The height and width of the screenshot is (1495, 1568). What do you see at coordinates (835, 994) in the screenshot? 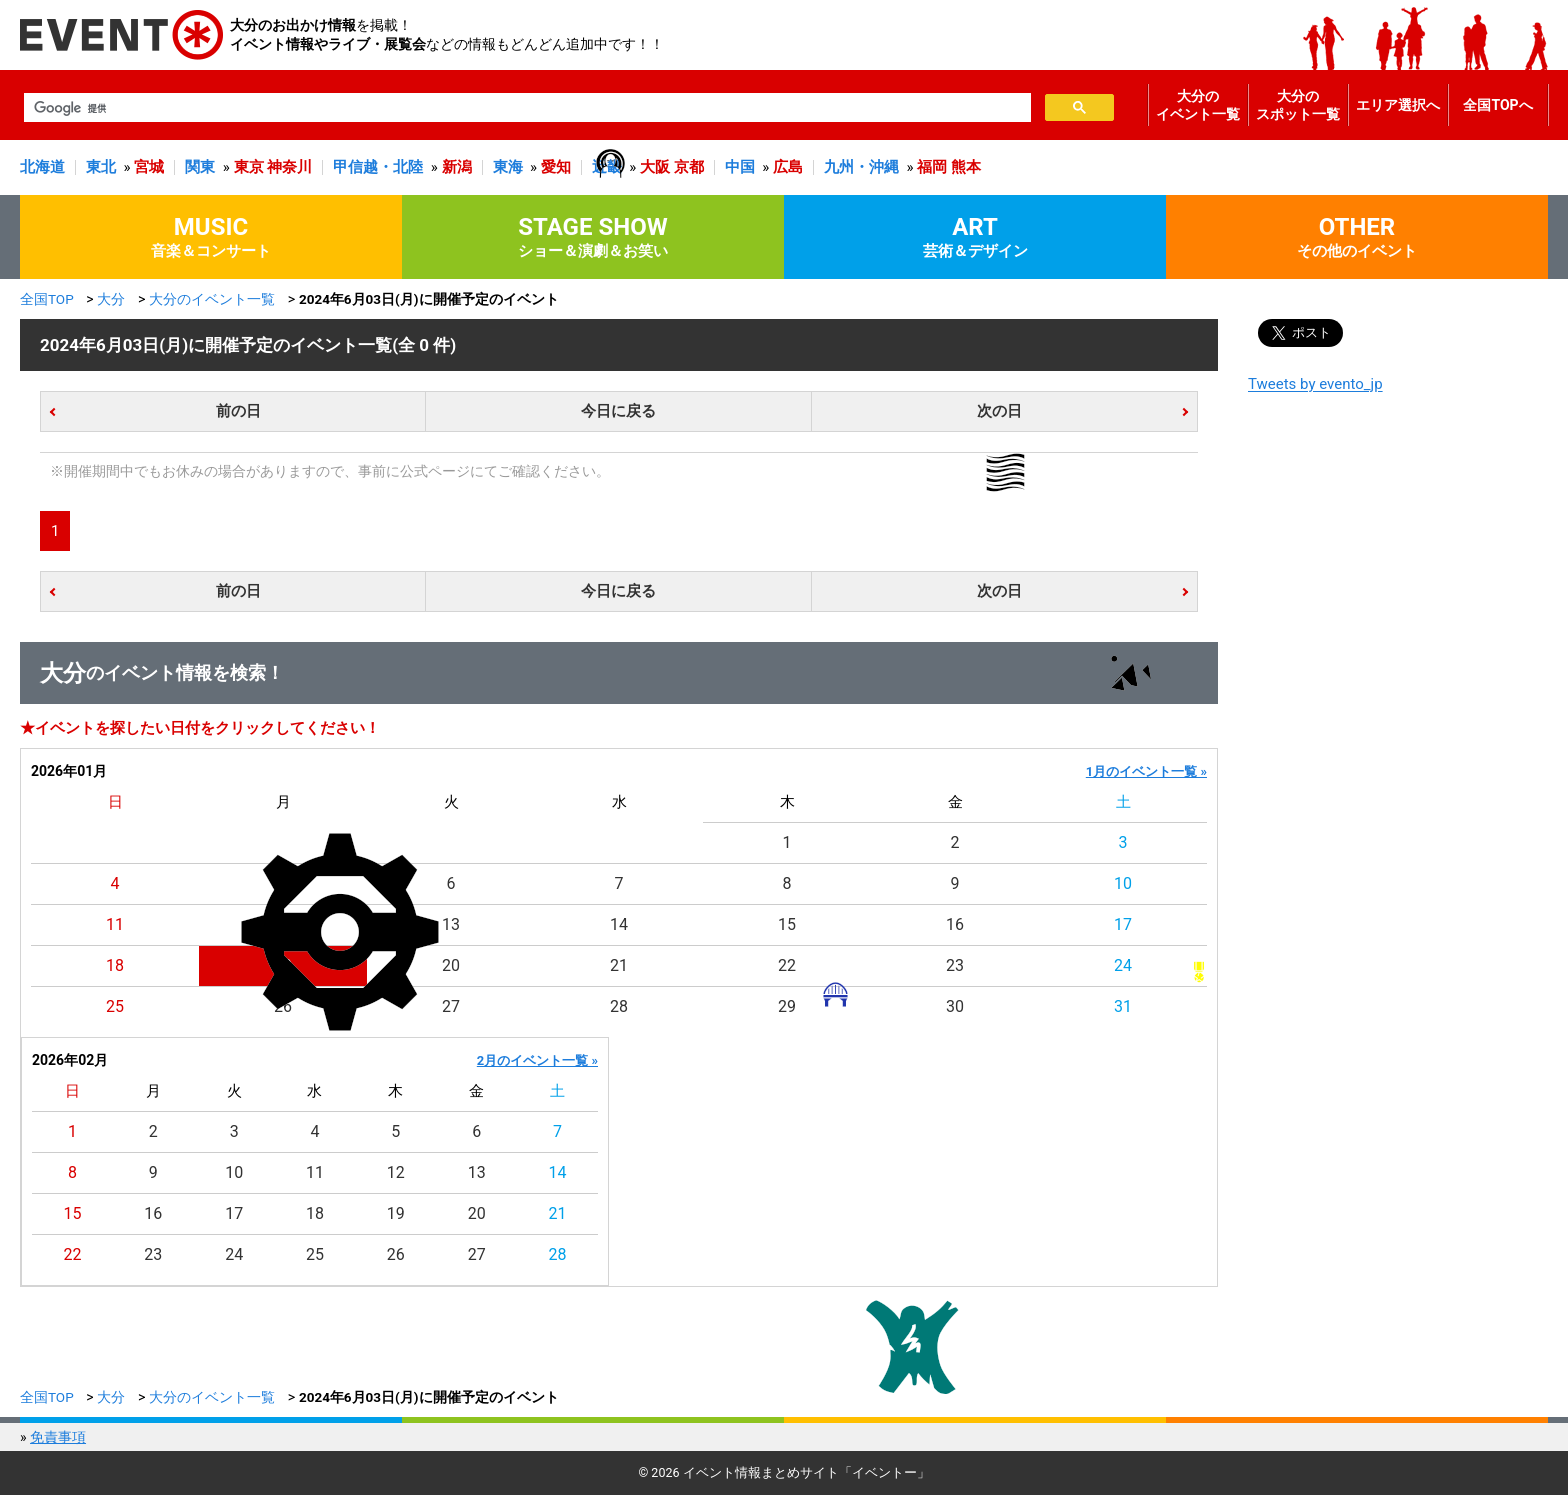
I see `navigate to bridges or infrastructure on a map` at bounding box center [835, 994].